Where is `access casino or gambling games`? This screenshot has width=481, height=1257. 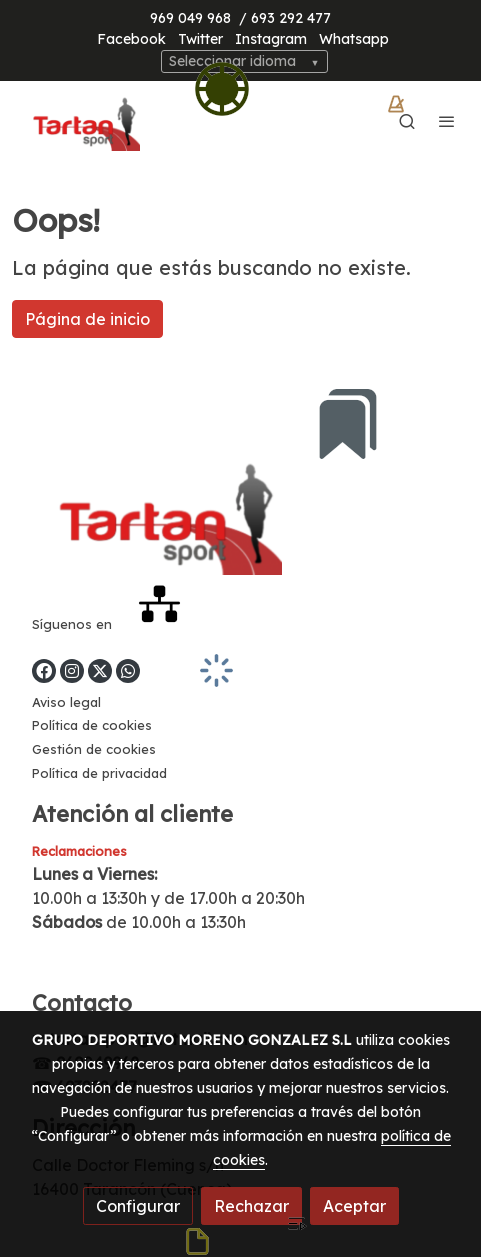 access casino or gambling games is located at coordinates (222, 89).